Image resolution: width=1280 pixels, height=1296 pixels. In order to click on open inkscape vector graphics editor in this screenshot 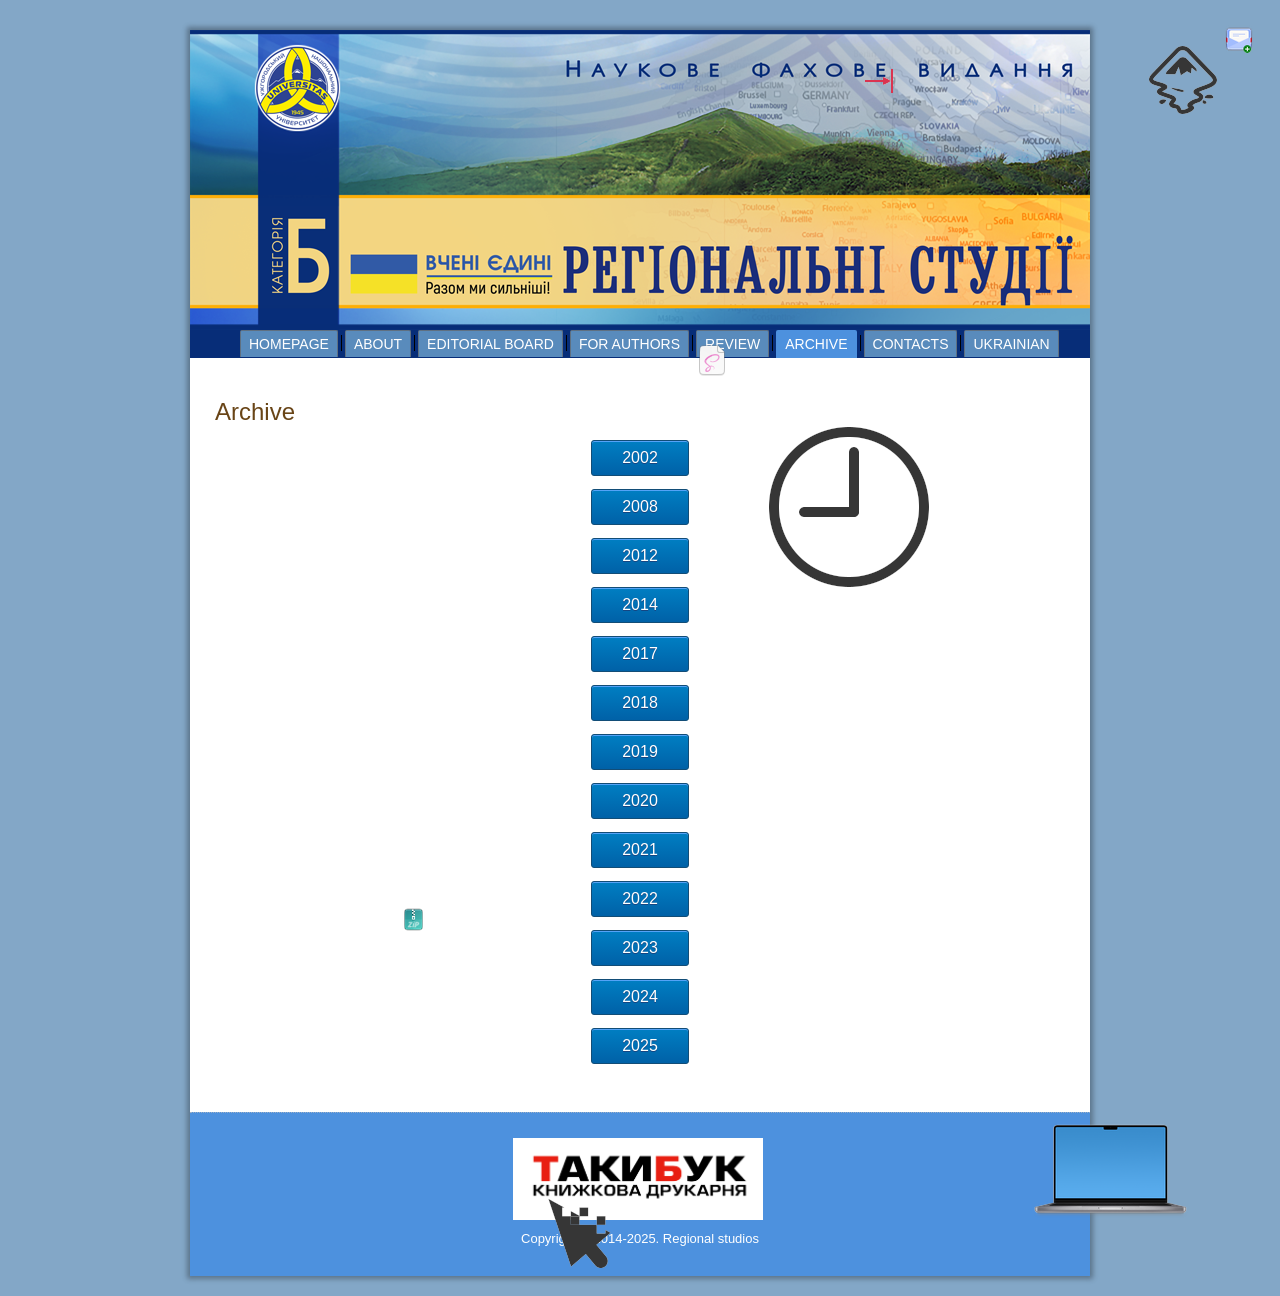, I will do `click(1183, 80)`.